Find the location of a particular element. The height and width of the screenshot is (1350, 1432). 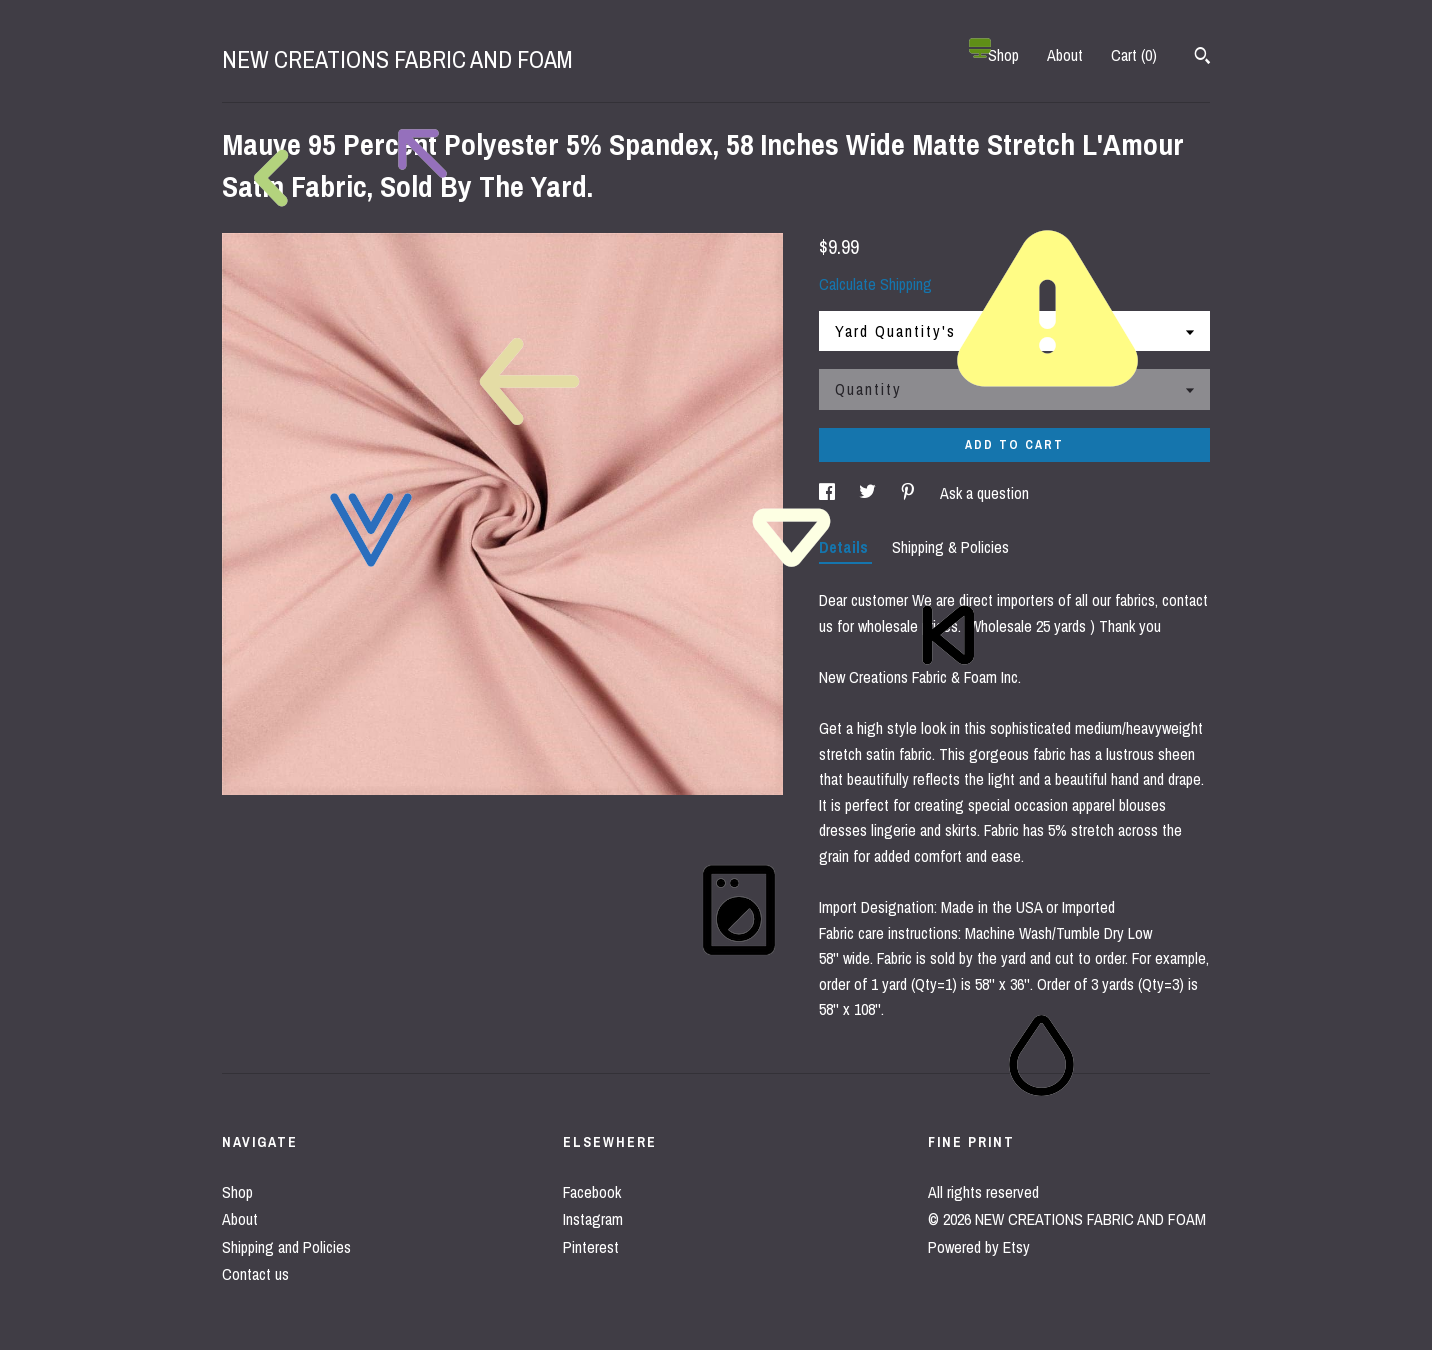

Vue.js framework logo is located at coordinates (371, 530).